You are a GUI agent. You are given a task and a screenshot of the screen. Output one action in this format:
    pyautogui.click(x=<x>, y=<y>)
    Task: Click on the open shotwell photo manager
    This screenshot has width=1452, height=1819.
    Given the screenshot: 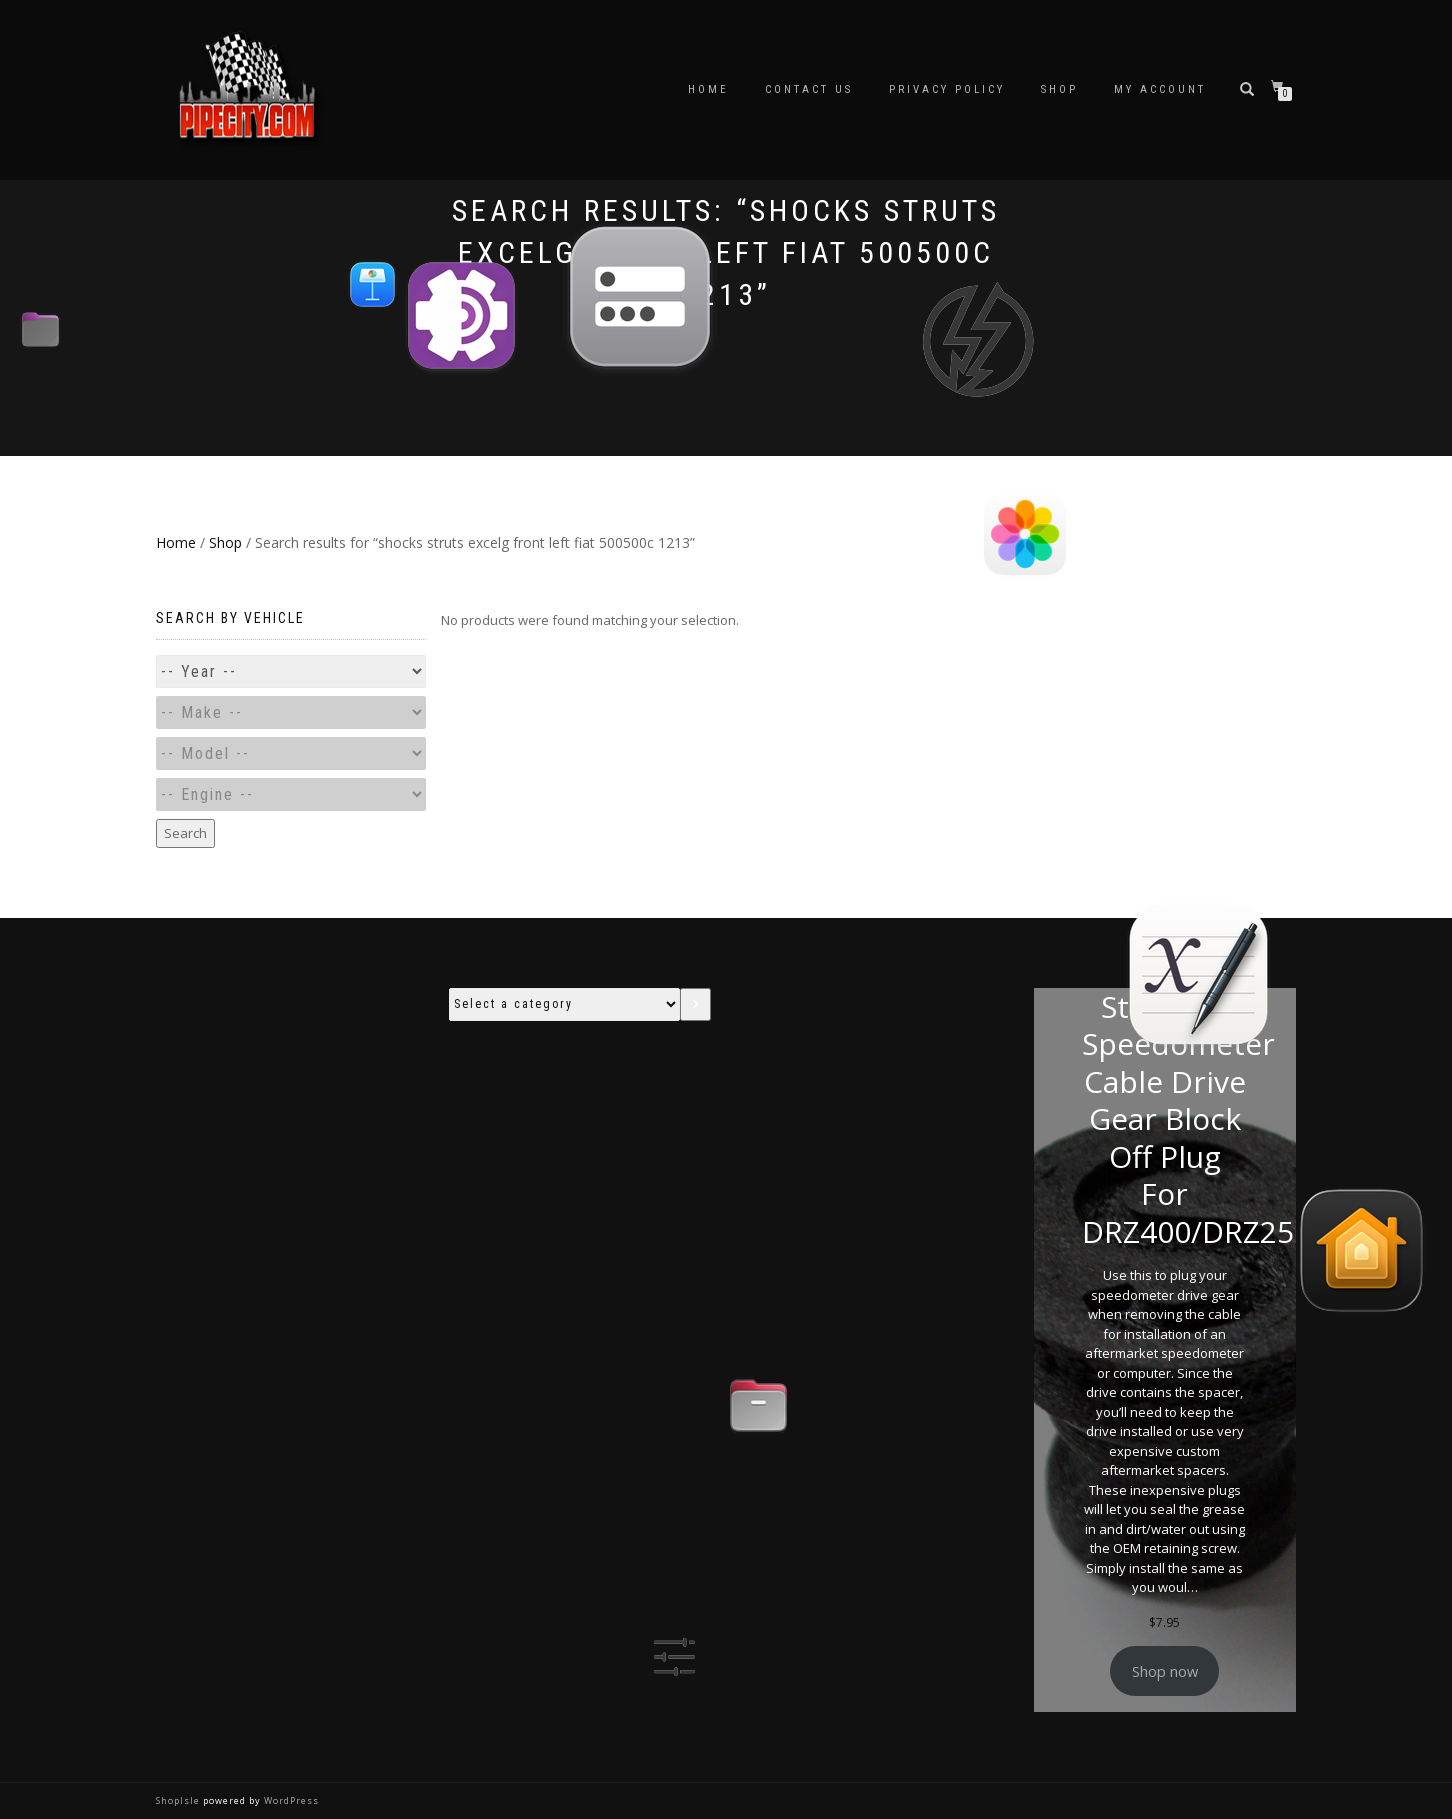 What is the action you would take?
    pyautogui.click(x=1025, y=534)
    